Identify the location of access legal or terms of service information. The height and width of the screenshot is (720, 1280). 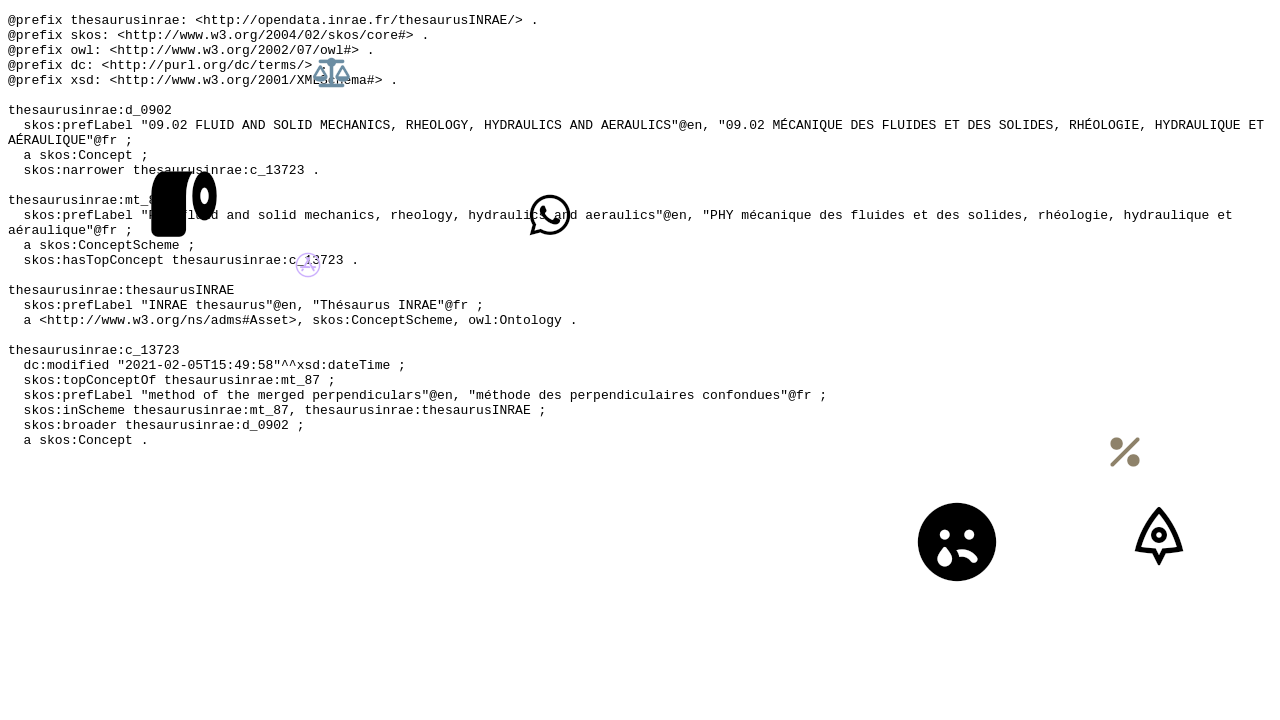
(331, 72).